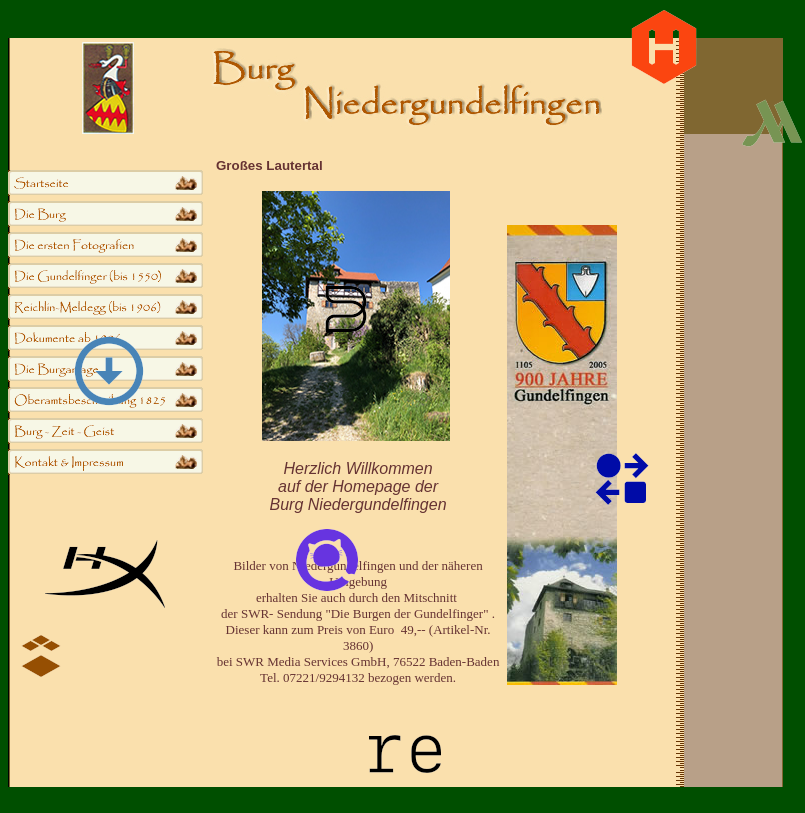  What do you see at coordinates (41, 656) in the screenshot?
I see `instructure company logo` at bounding box center [41, 656].